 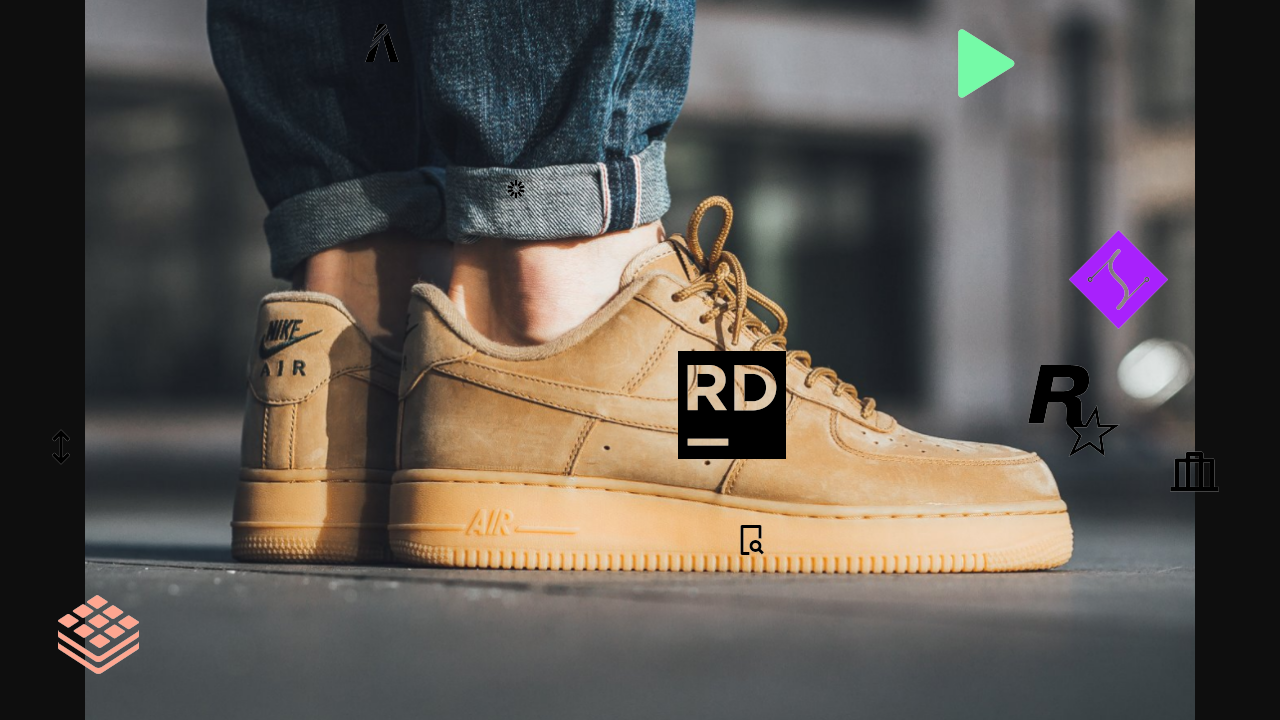 I want to click on open torizon platform dashboard, so click(x=98, y=634).